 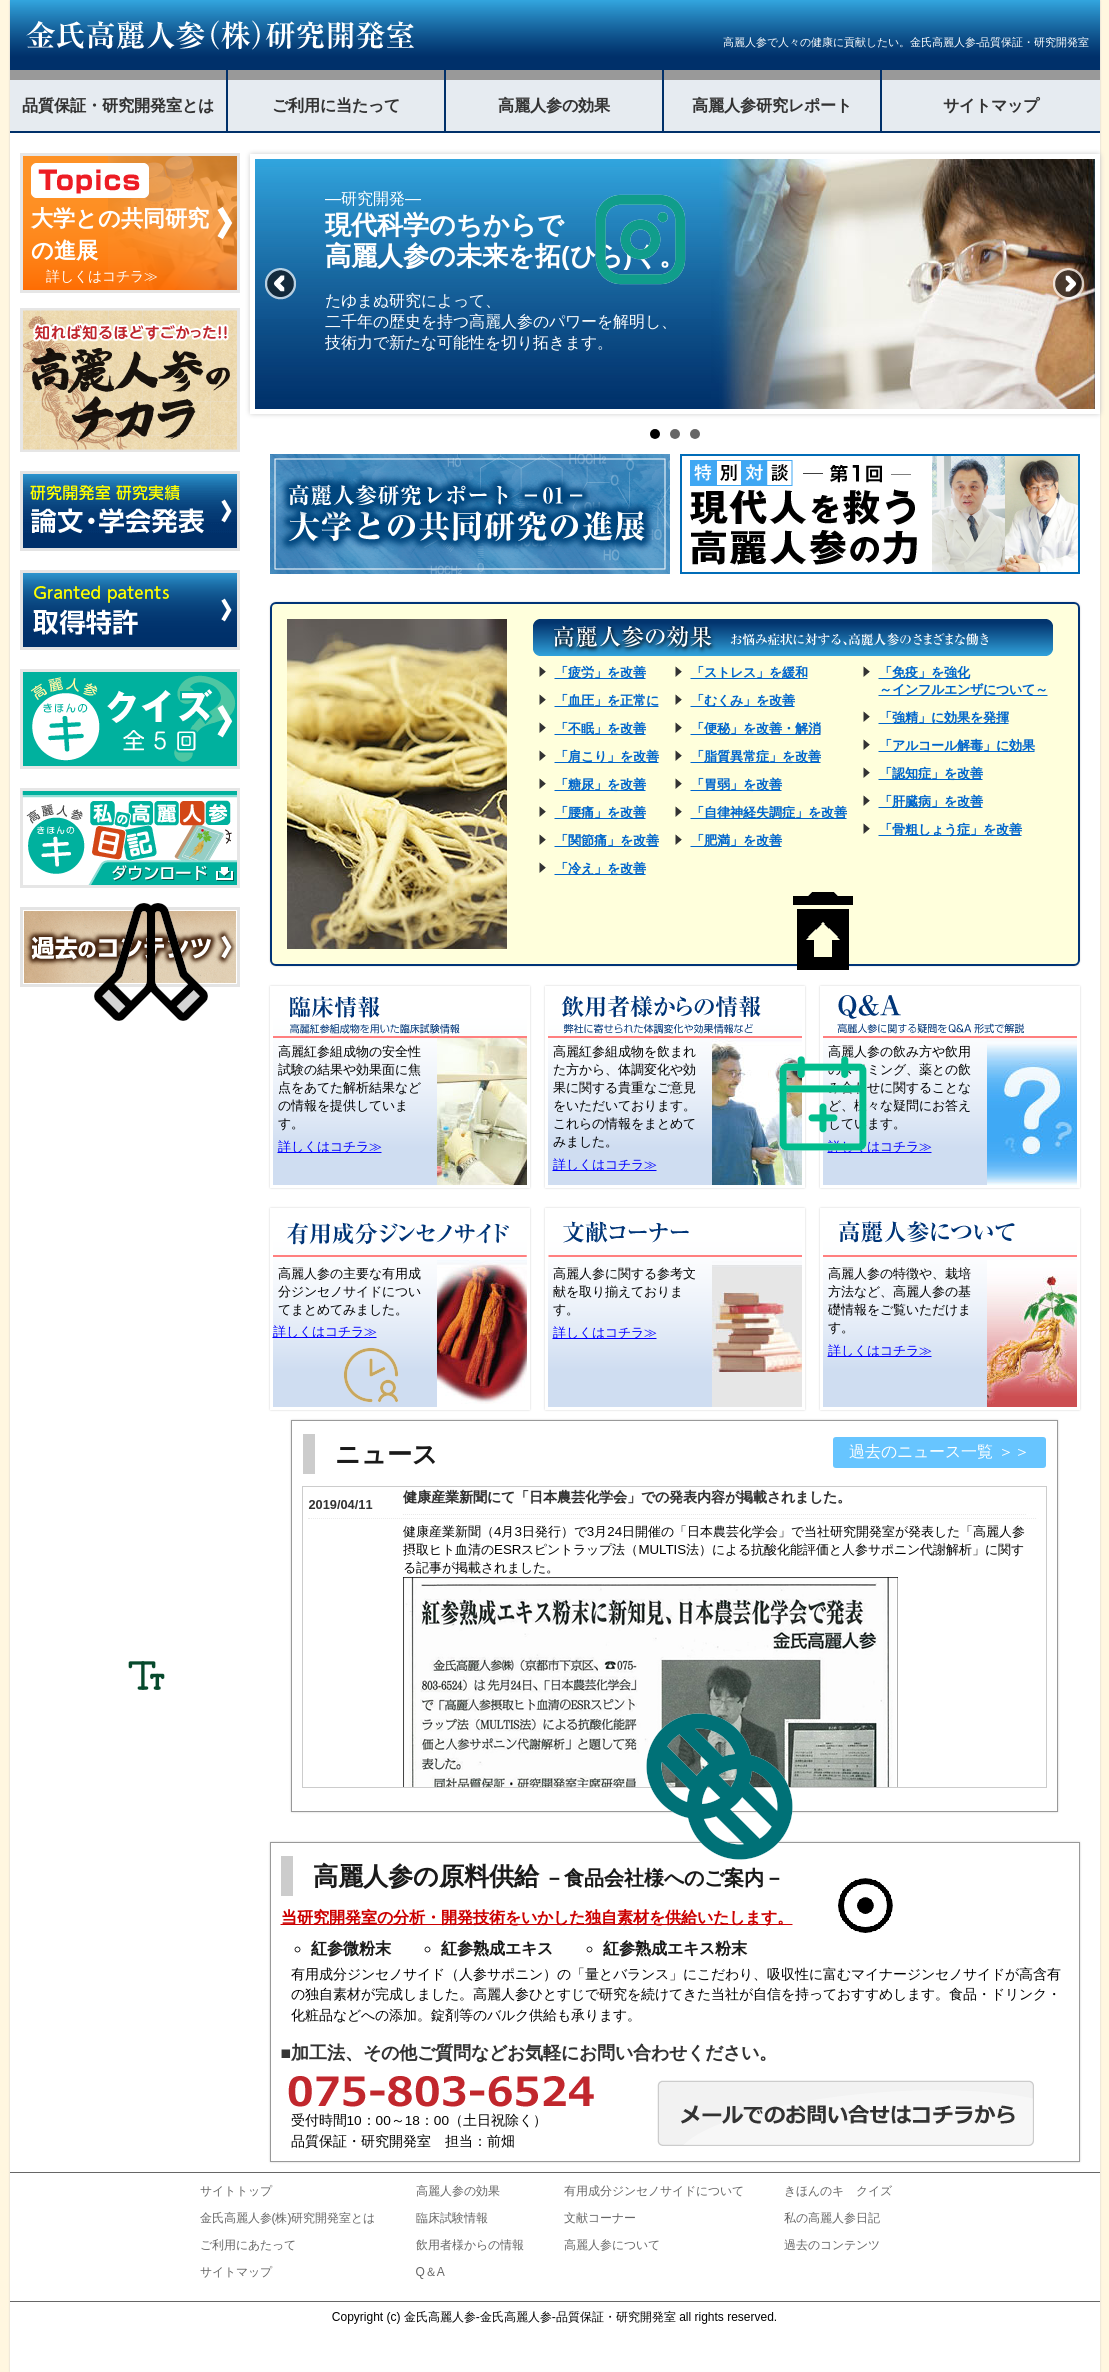 I want to click on view user's time or schedule, so click(x=371, y=1375).